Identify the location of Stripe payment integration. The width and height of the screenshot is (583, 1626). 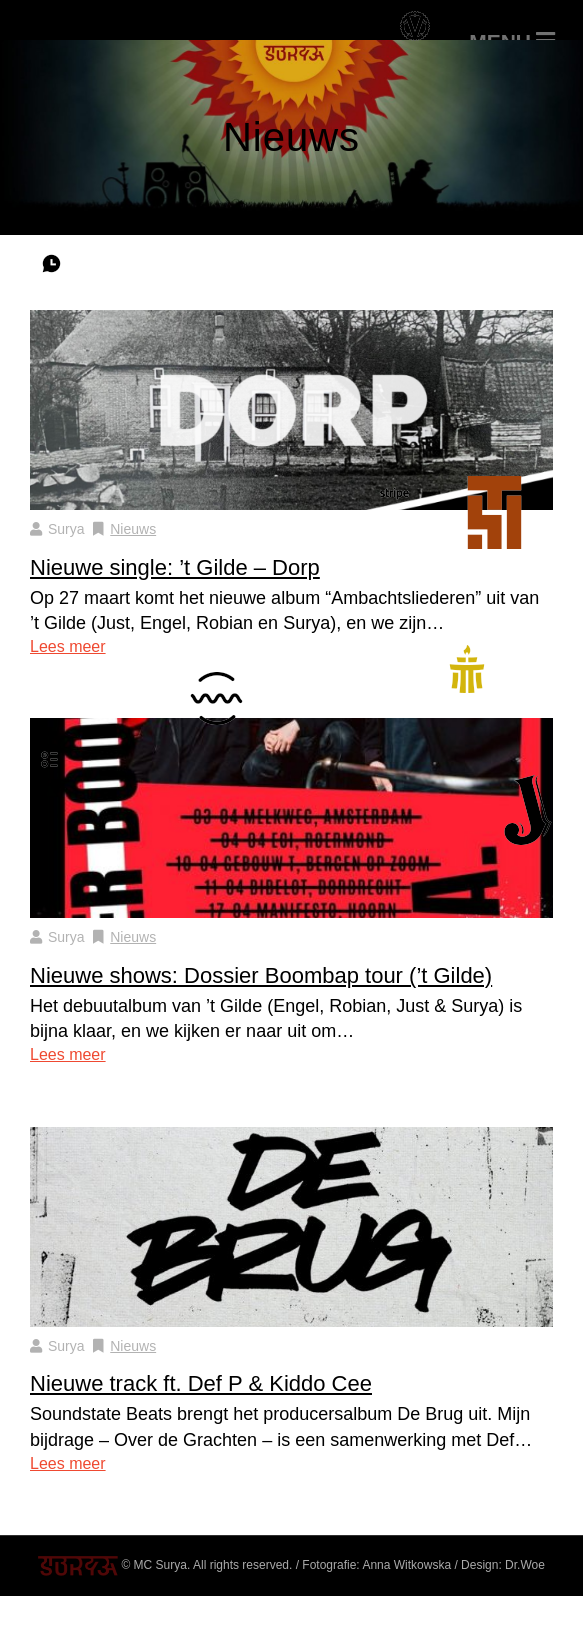
(394, 493).